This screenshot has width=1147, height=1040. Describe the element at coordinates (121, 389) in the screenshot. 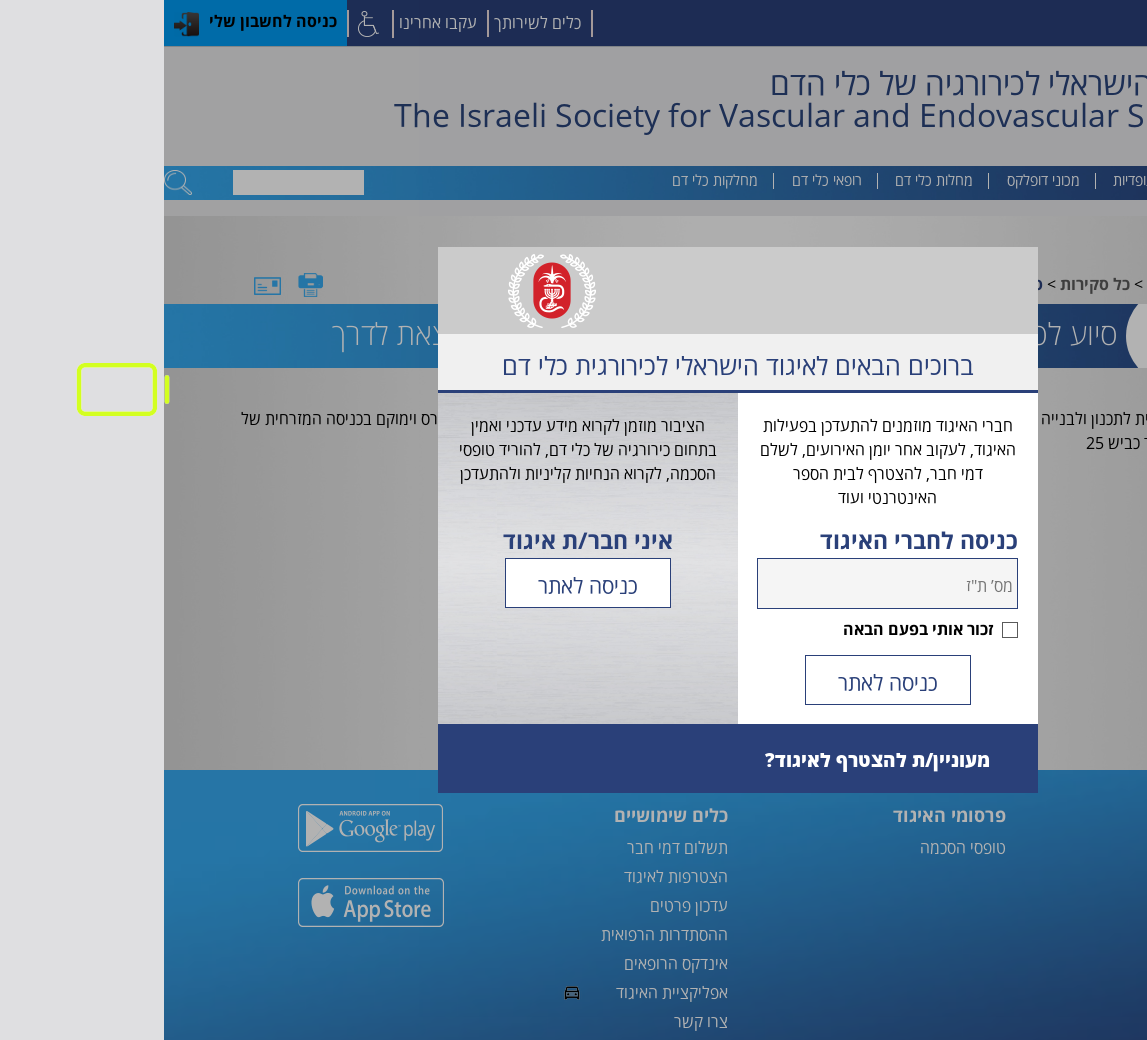

I see `indicates battery is empty or depleted` at that location.